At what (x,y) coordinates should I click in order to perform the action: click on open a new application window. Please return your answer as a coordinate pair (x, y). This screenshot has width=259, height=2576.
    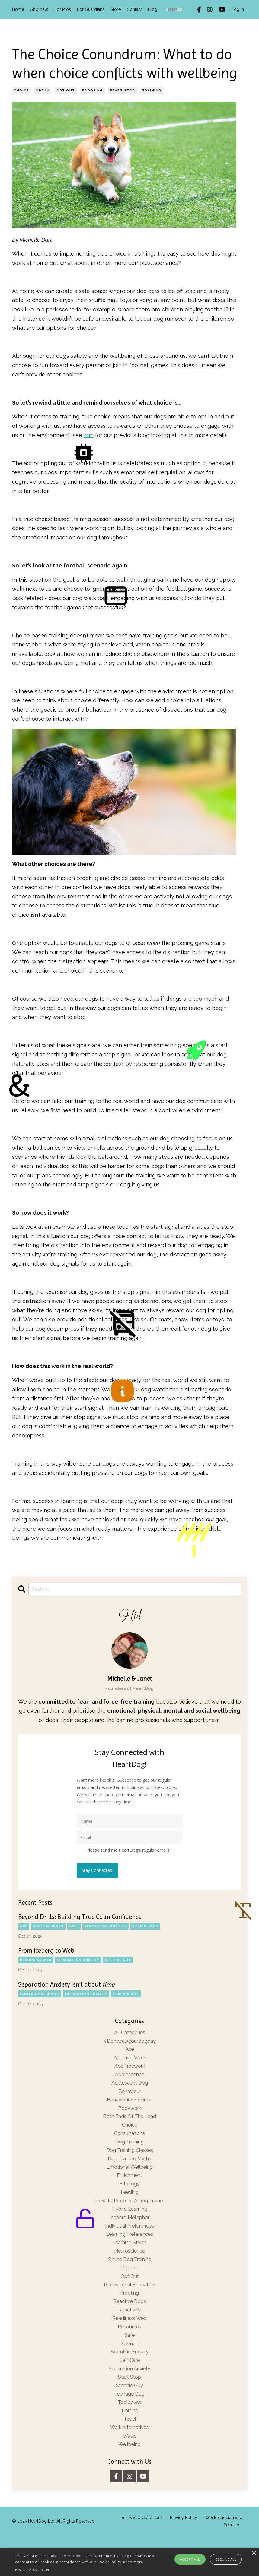
    Looking at the image, I should click on (116, 596).